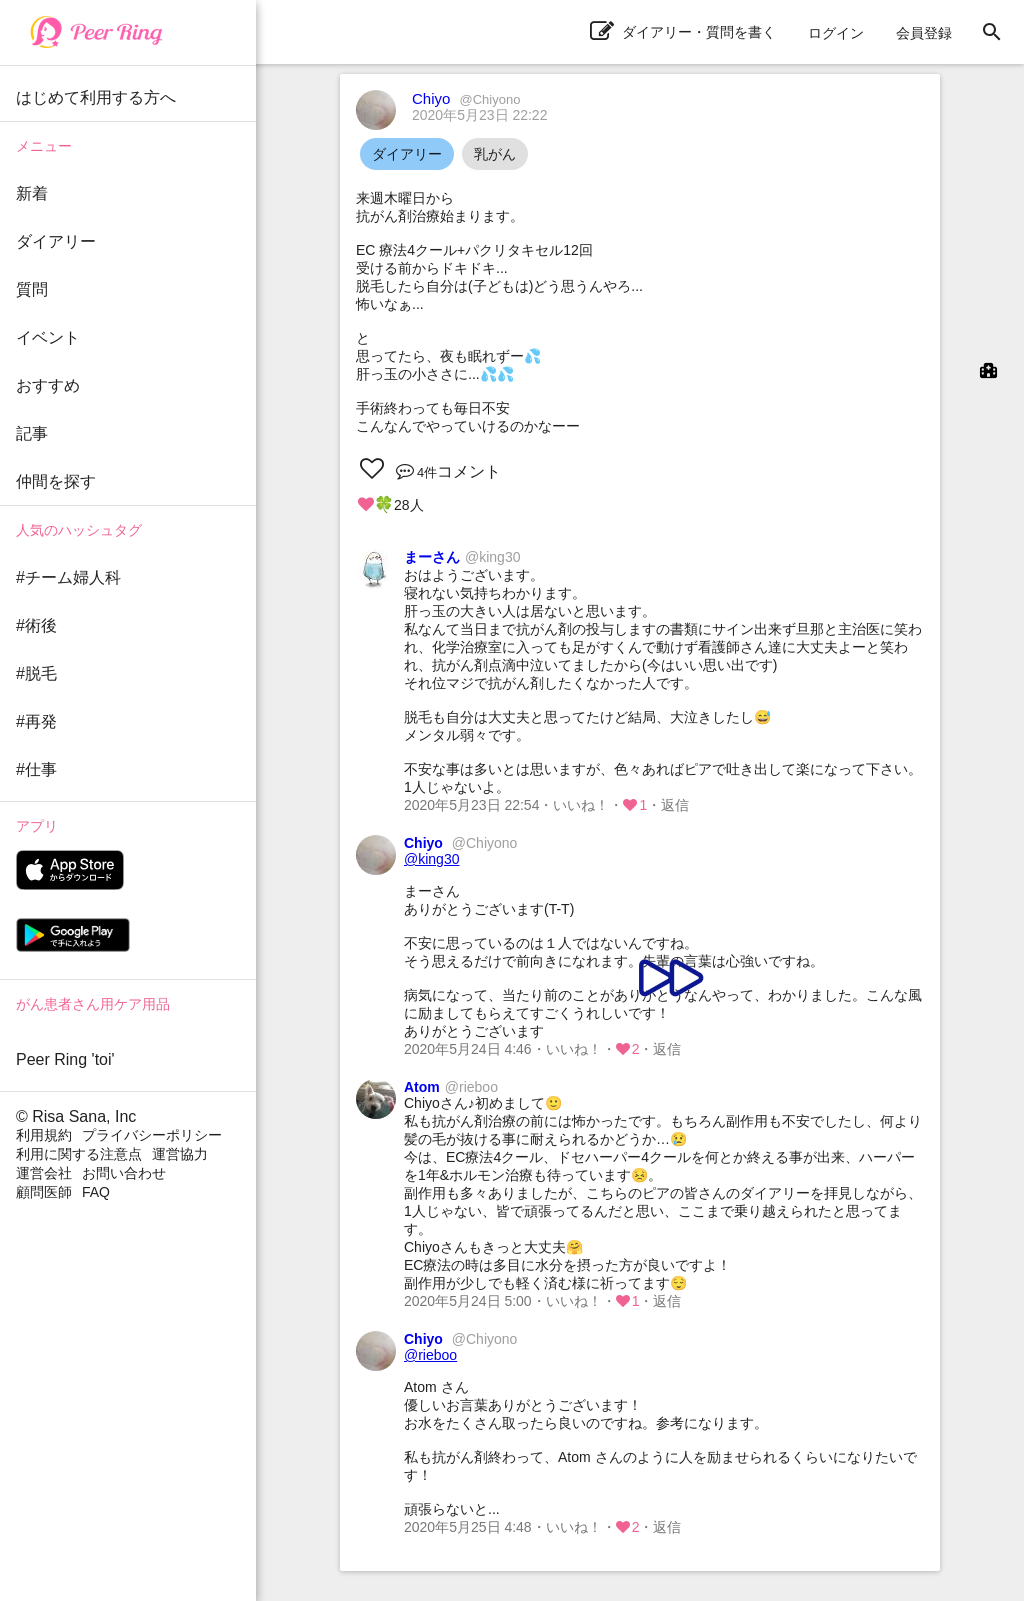 This screenshot has height=1601, width=1024. What do you see at coordinates (988, 370) in the screenshot?
I see `view nearby hospitals or medical facilities` at bounding box center [988, 370].